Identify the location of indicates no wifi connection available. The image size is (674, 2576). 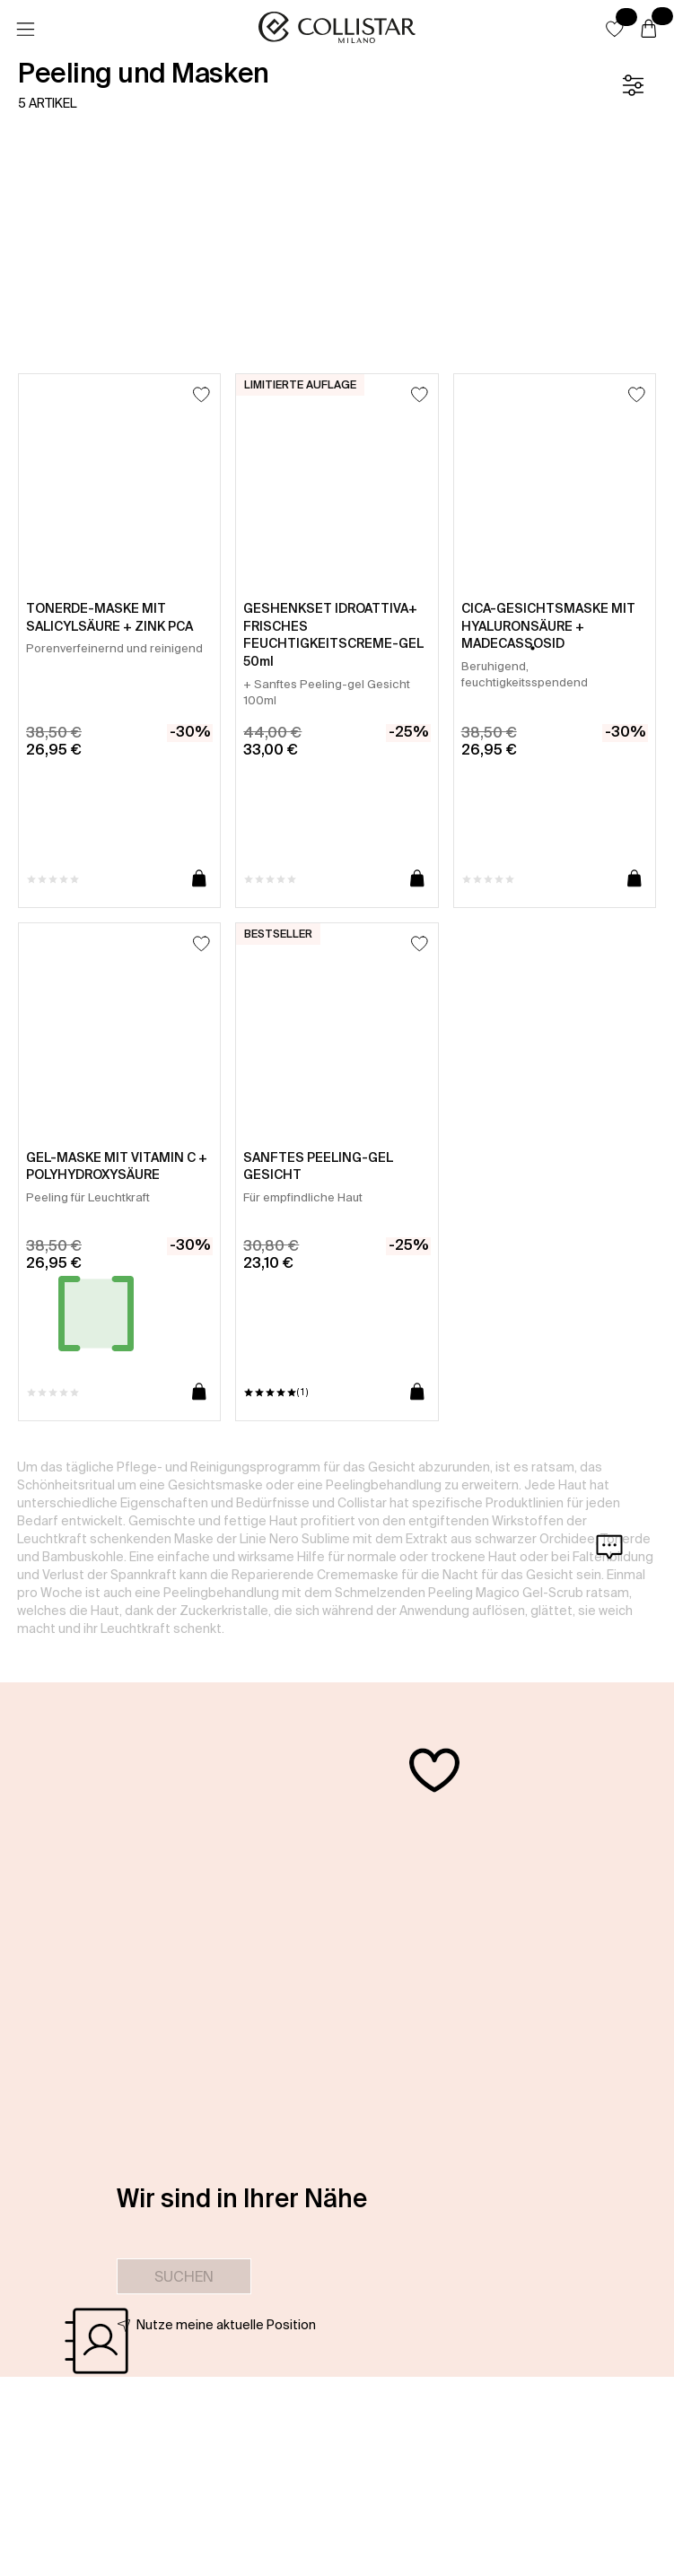
(532, 635).